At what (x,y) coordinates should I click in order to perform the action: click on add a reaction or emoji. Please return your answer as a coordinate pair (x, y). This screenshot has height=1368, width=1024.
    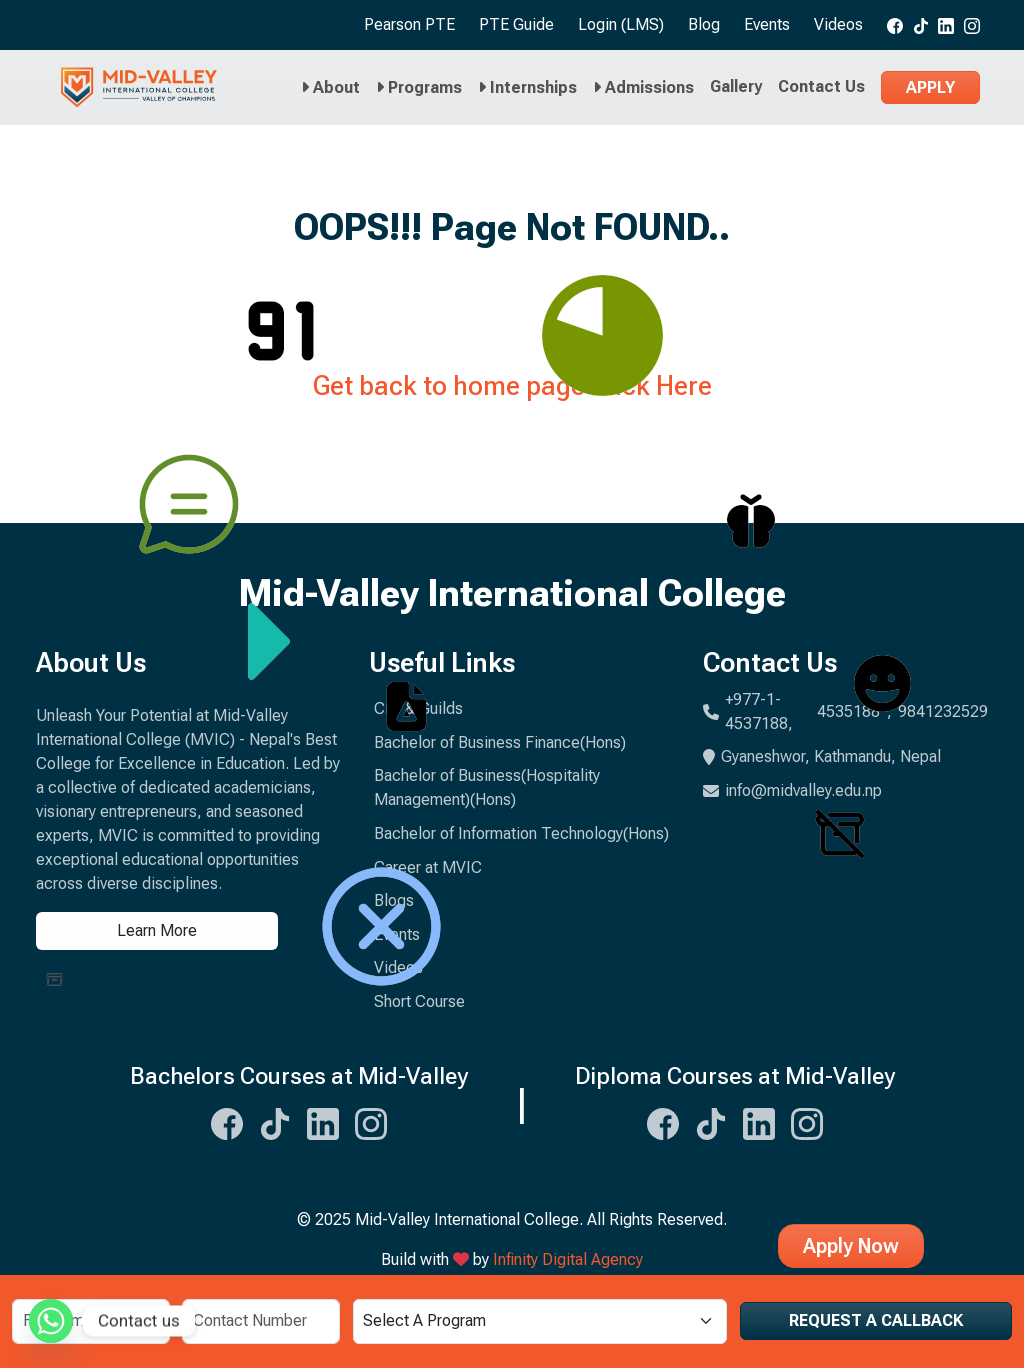
    Looking at the image, I should click on (882, 683).